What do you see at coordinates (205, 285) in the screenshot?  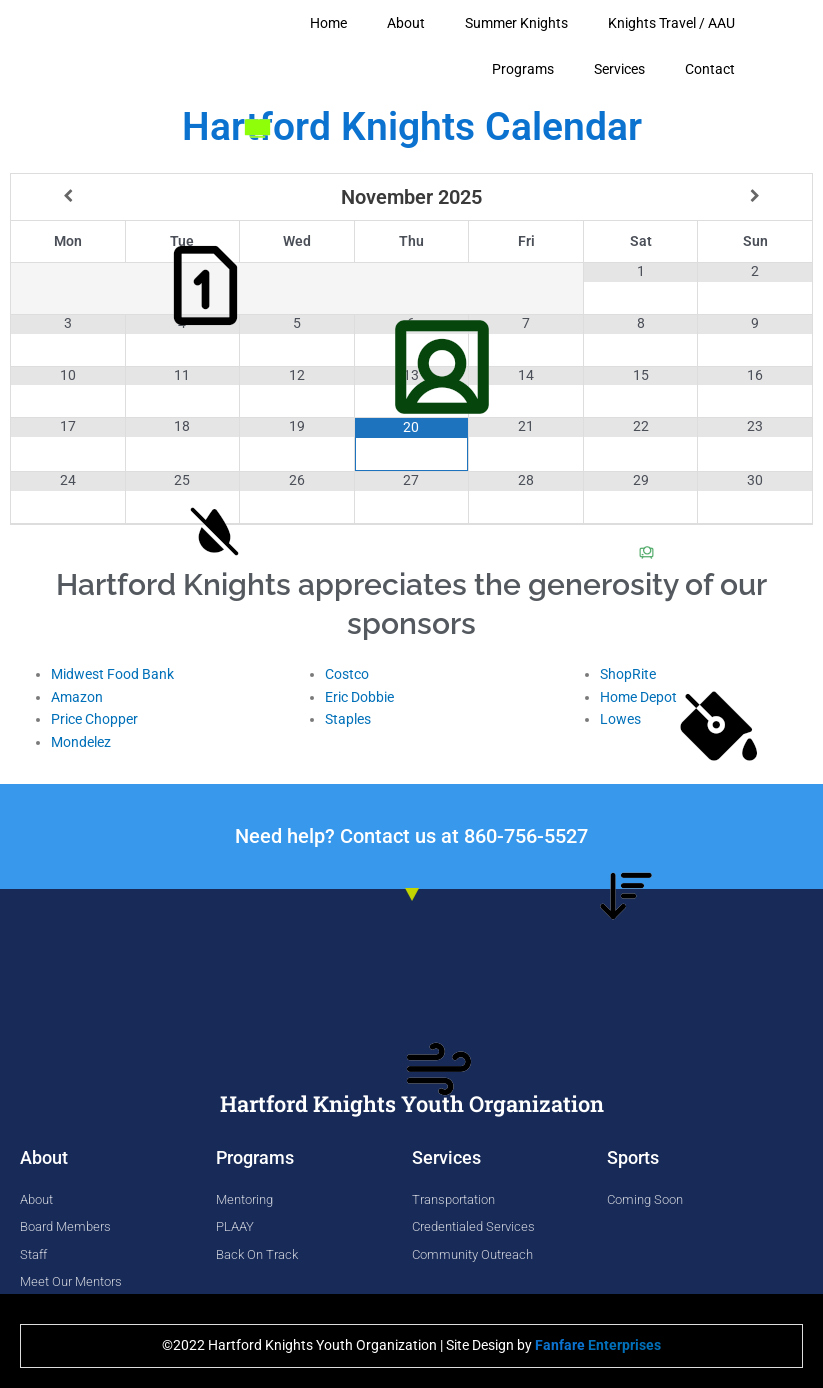 I see `sim card slot 1 indicator` at bounding box center [205, 285].